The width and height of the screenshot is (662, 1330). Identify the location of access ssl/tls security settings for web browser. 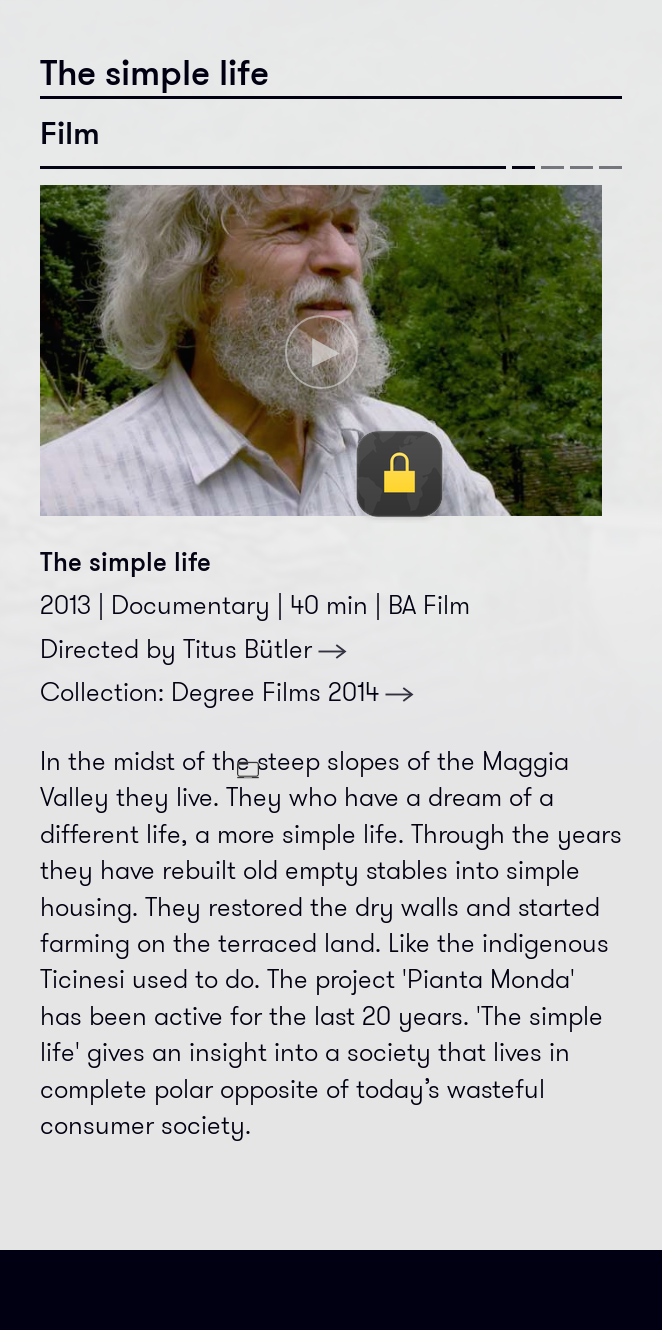
(399, 475).